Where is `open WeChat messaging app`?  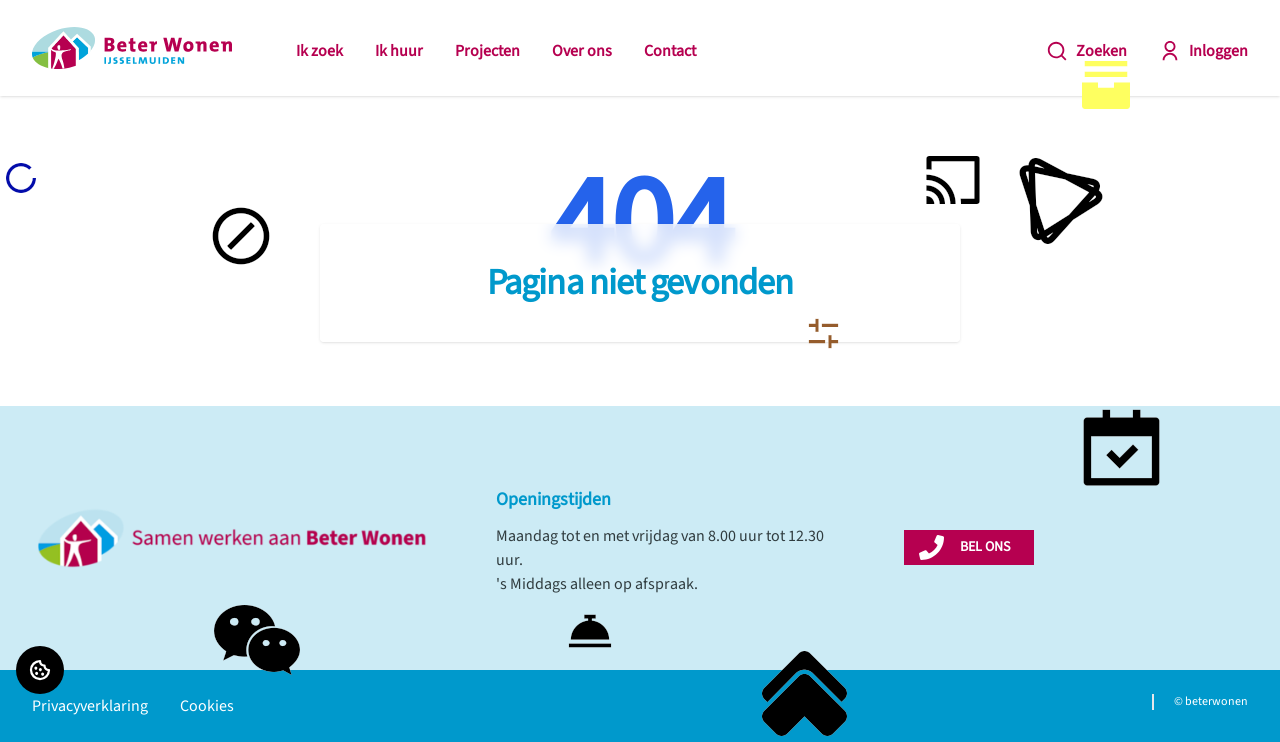
open WeChat messaging app is located at coordinates (257, 640).